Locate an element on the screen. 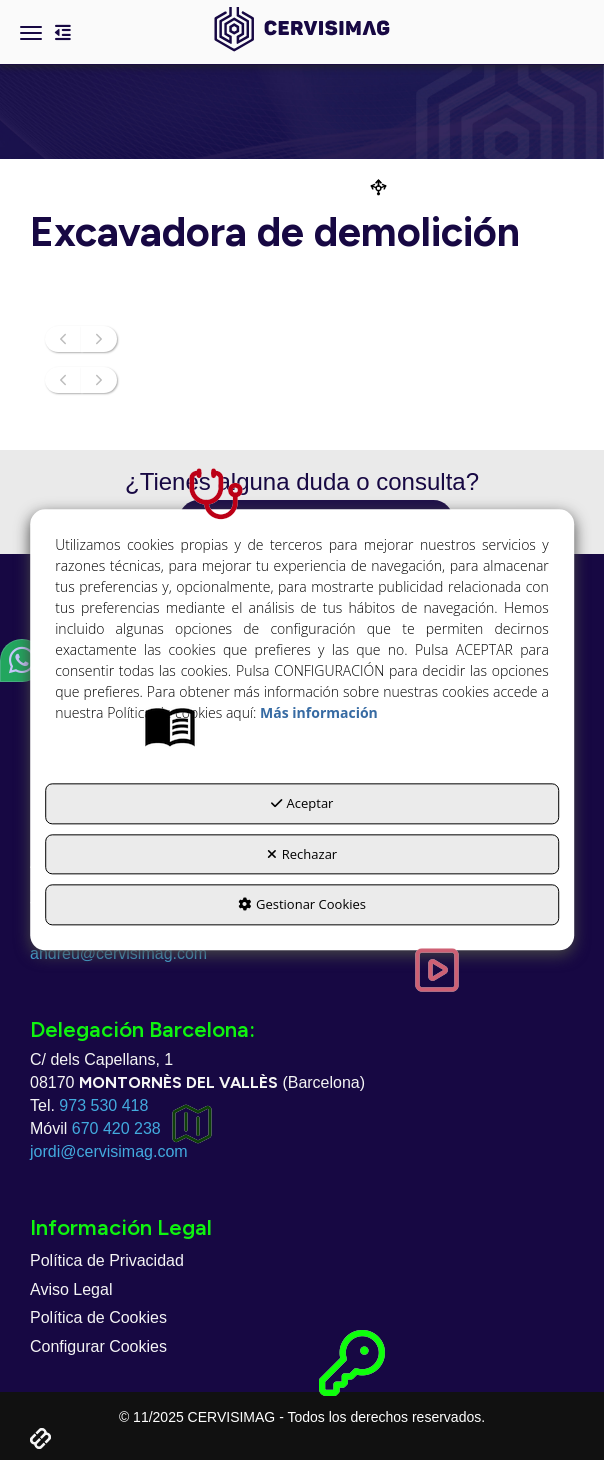 This screenshot has width=604, height=1460. play video or media content is located at coordinates (437, 970).